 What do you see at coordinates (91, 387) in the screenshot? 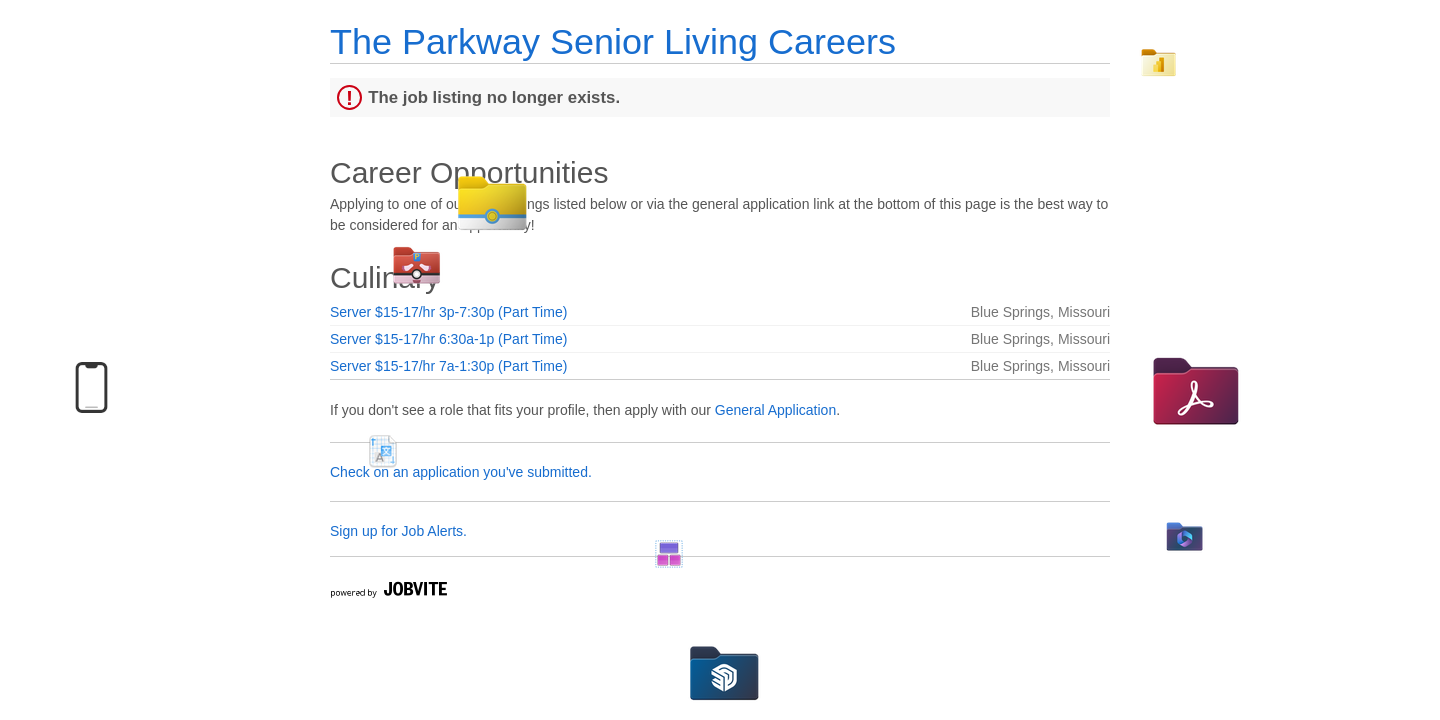
I see `indicates mobile device or smartphone` at bounding box center [91, 387].